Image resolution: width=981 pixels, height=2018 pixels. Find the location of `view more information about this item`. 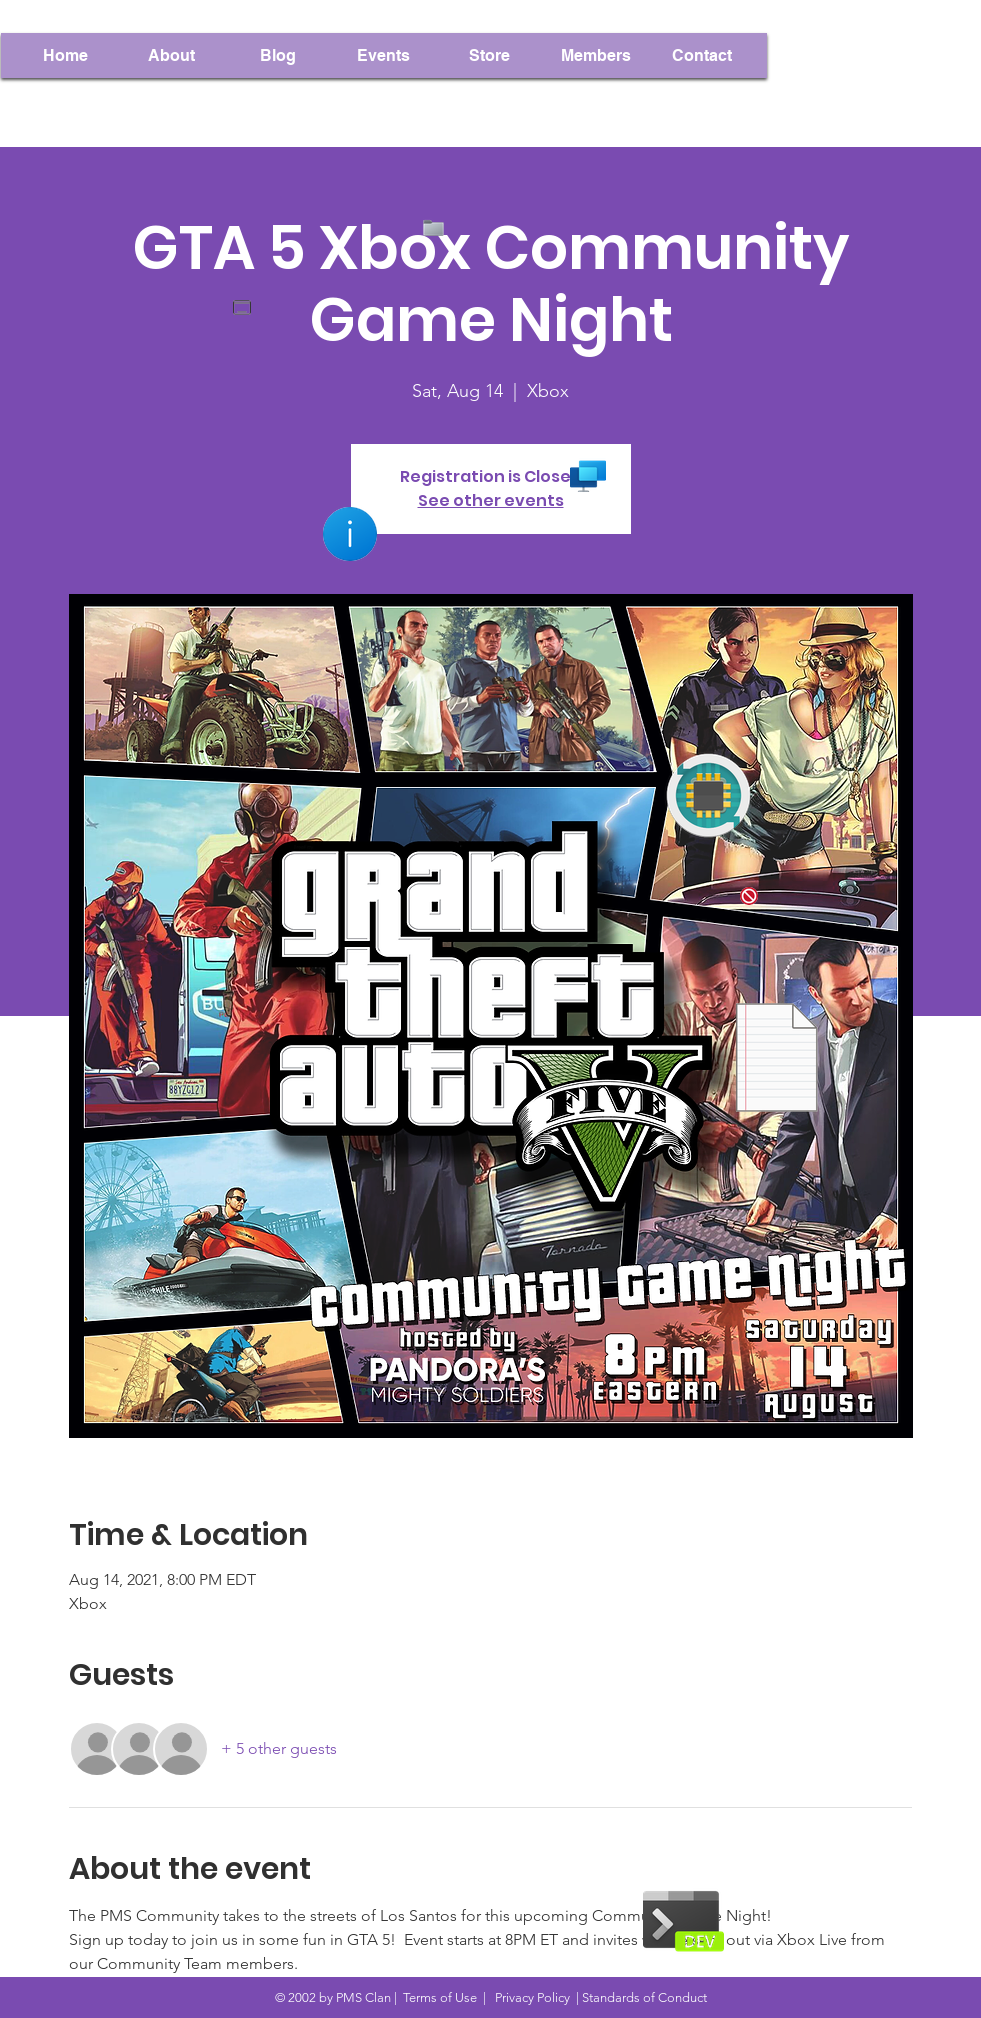

view more information about this item is located at coordinates (350, 534).